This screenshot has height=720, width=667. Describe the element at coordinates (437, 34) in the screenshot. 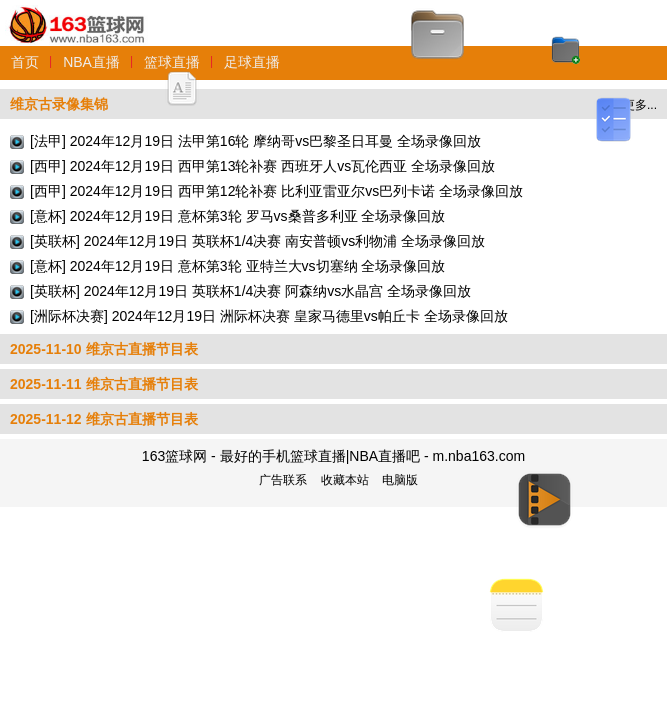

I see `open the file manager application` at that location.